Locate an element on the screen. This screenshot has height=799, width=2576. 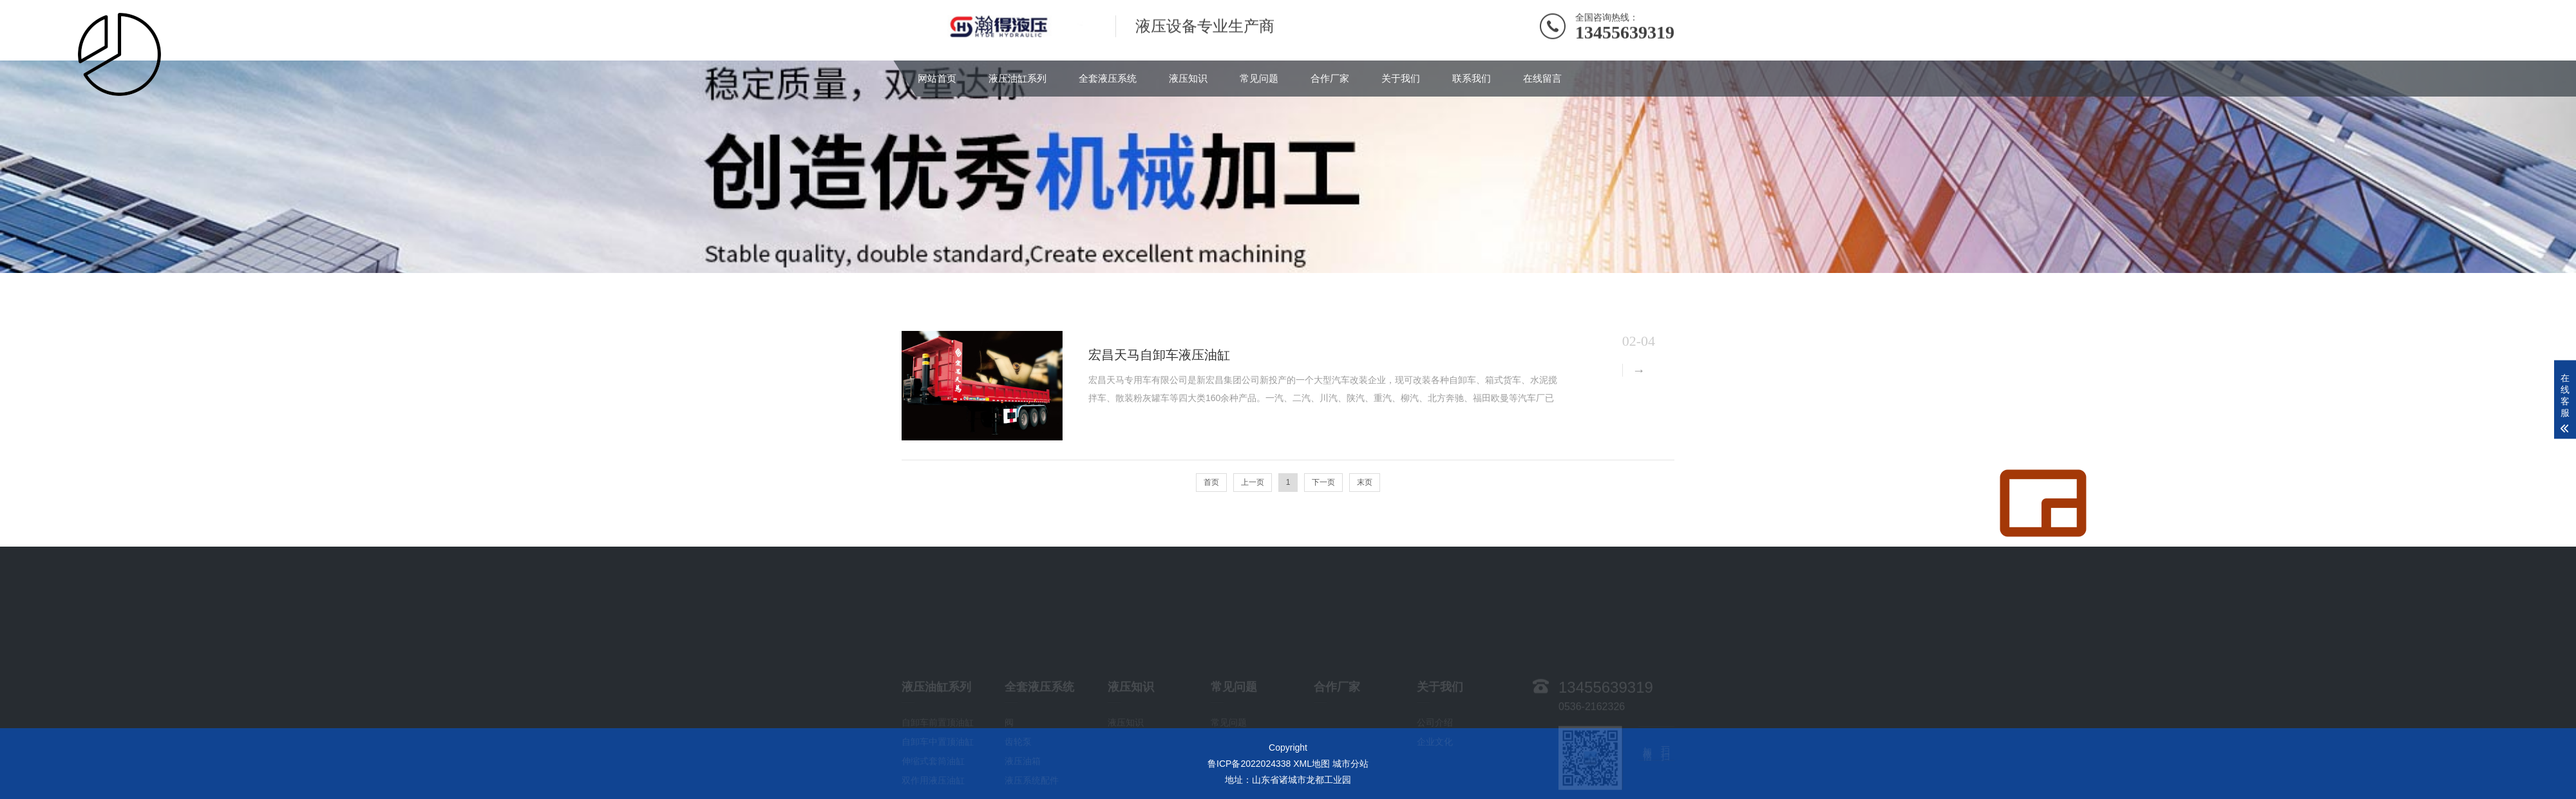
enable picture-in-picture mode is located at coordinates (2043, 503).